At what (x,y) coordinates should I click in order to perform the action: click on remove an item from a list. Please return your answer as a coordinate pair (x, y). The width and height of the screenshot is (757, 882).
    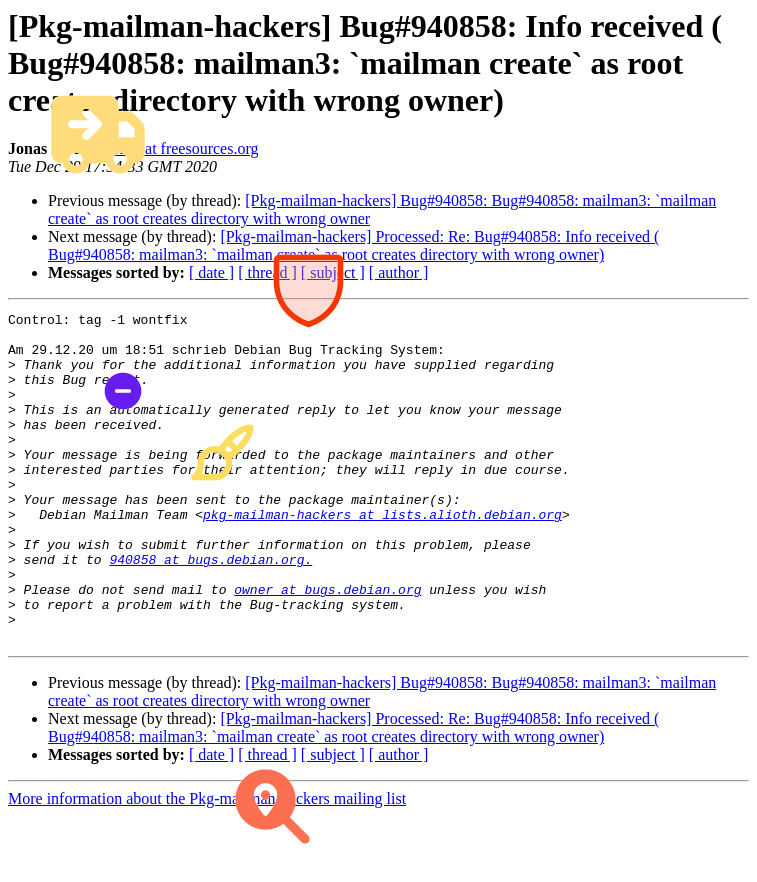
    Looking at the image, I should click on (123, 391).